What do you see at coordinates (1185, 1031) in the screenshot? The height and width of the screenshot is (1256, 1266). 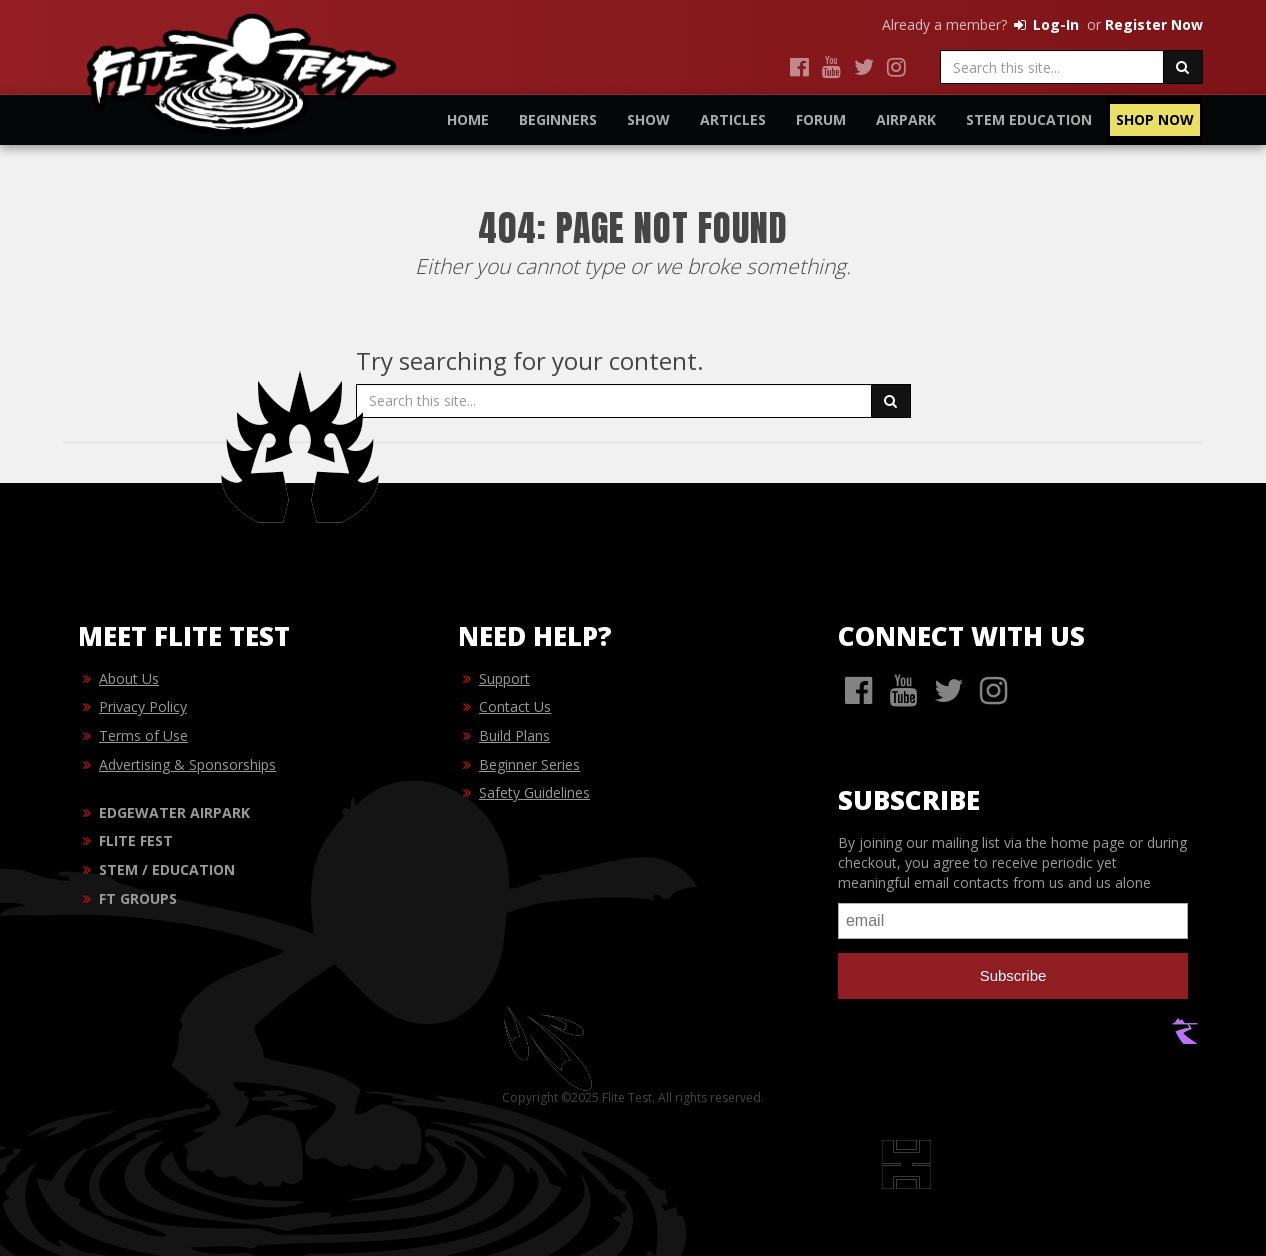 I see `start a road trip or journey mode` at bounding box center [1185, 1031].